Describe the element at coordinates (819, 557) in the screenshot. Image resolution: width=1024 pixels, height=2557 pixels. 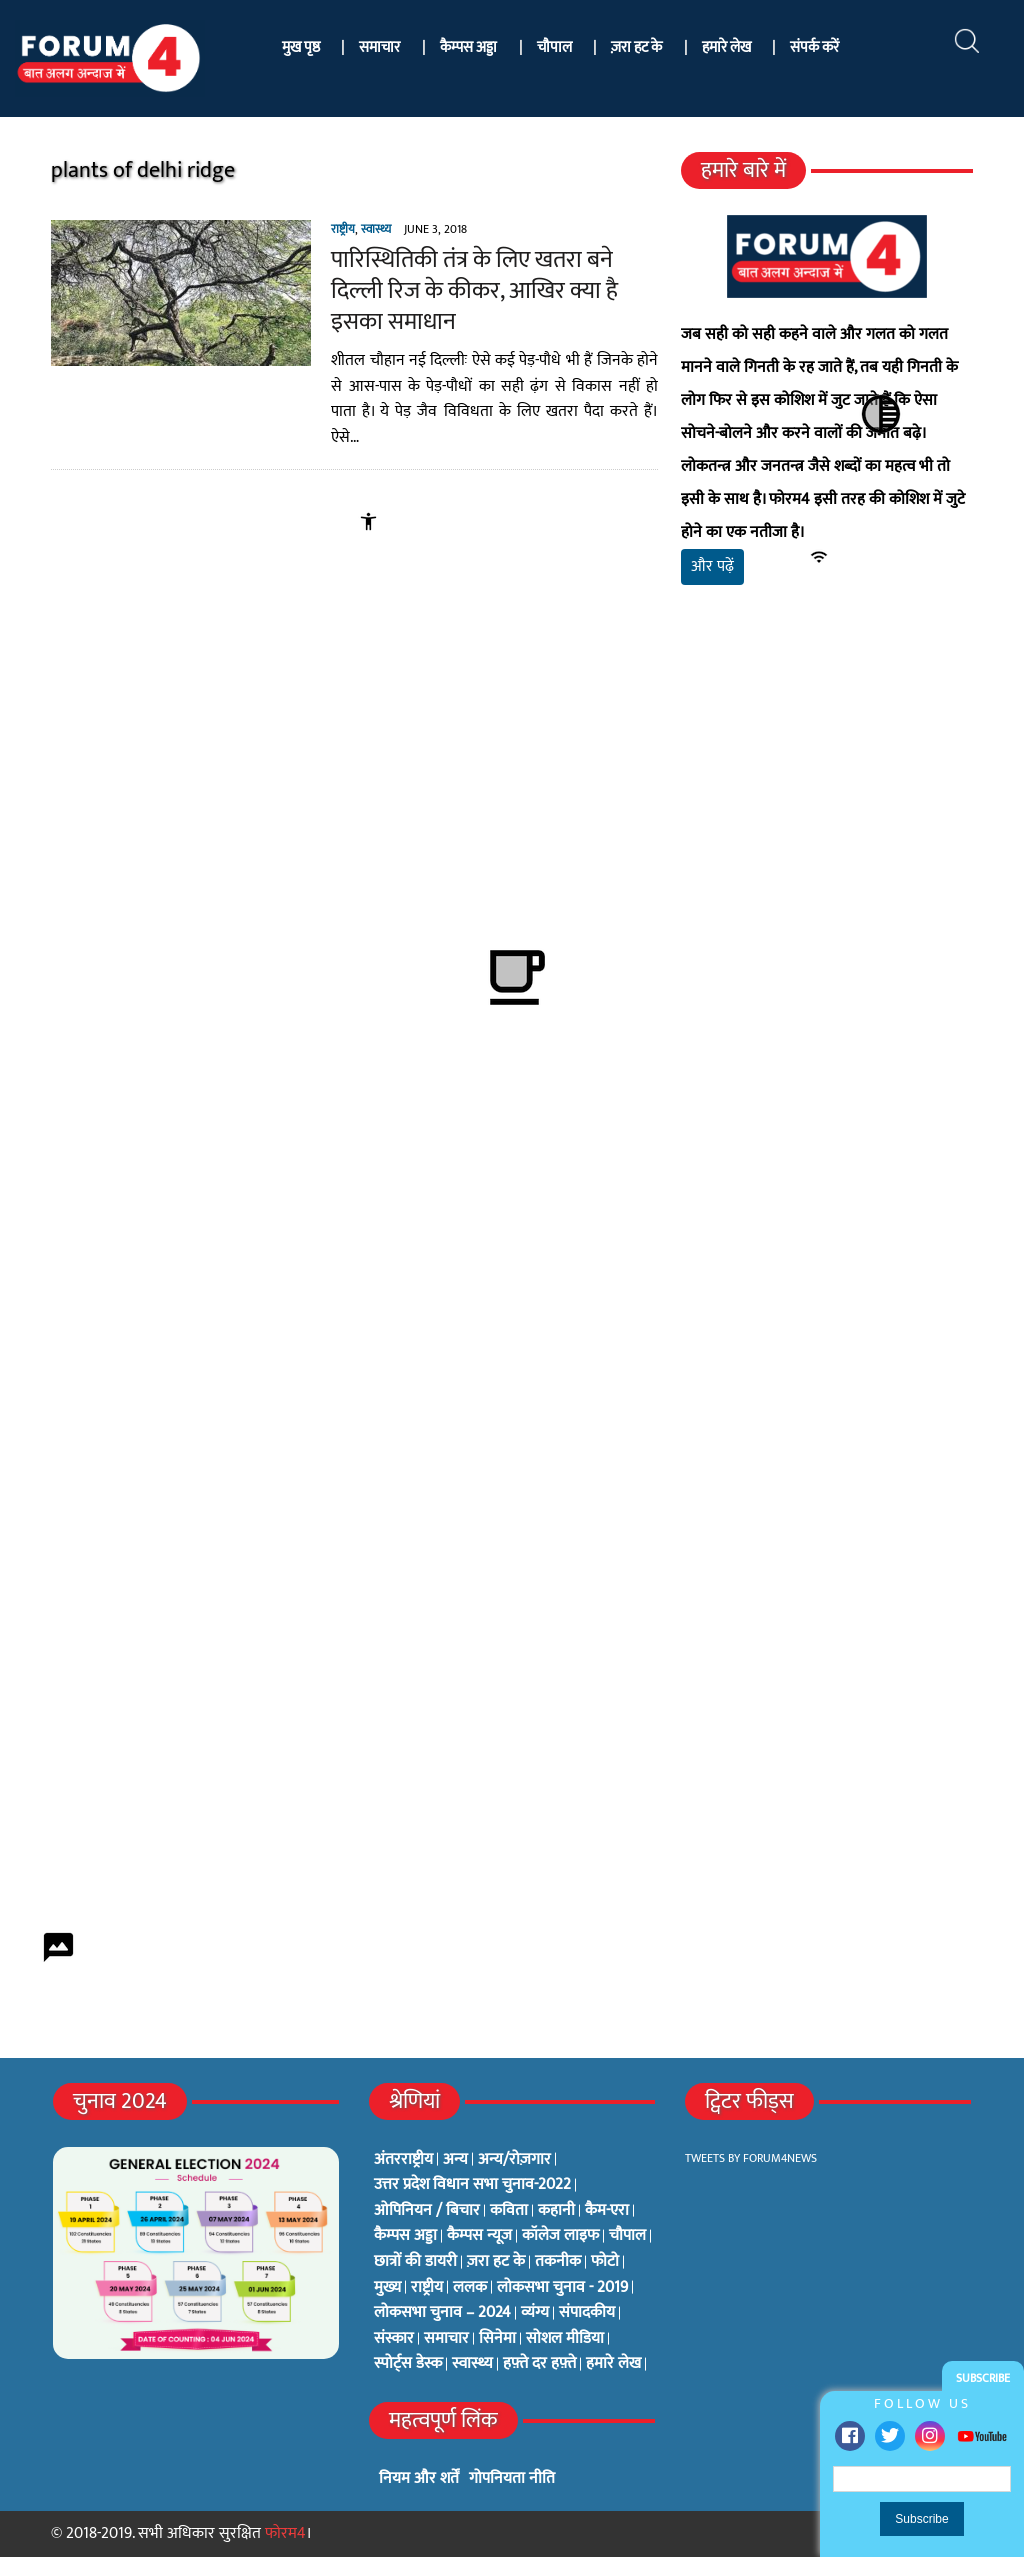
I see `indicates active wifi connection` at that location.